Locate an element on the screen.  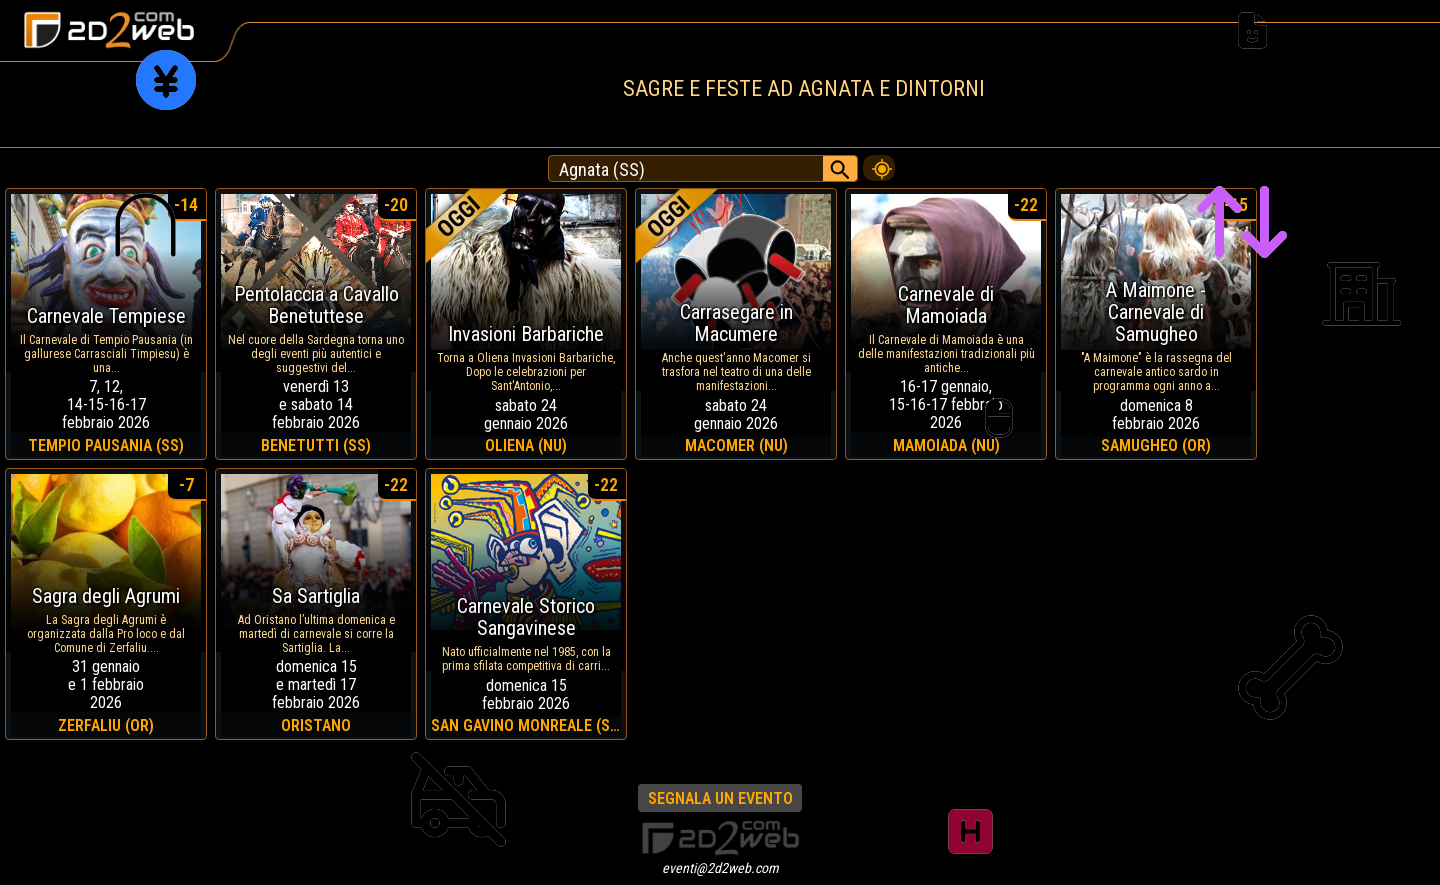
indicates set intersection in data filtering is located at coordinates (145, 226).